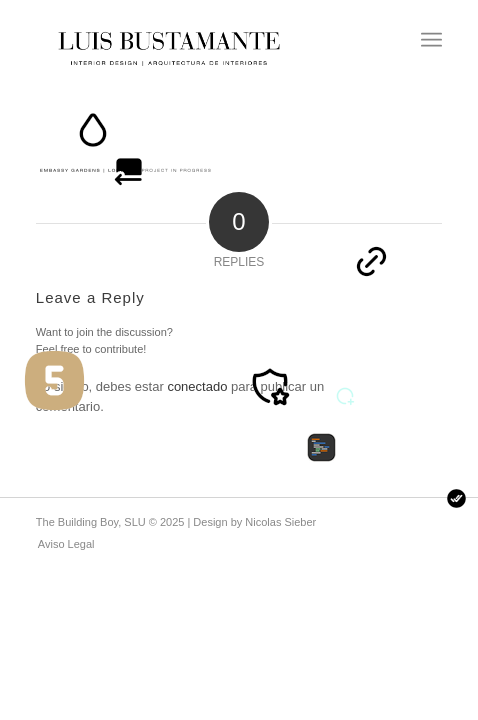  Describe the element at coordinates (129, 171) in the screenshot. I see `auto-fit content to the left edge` at that location.